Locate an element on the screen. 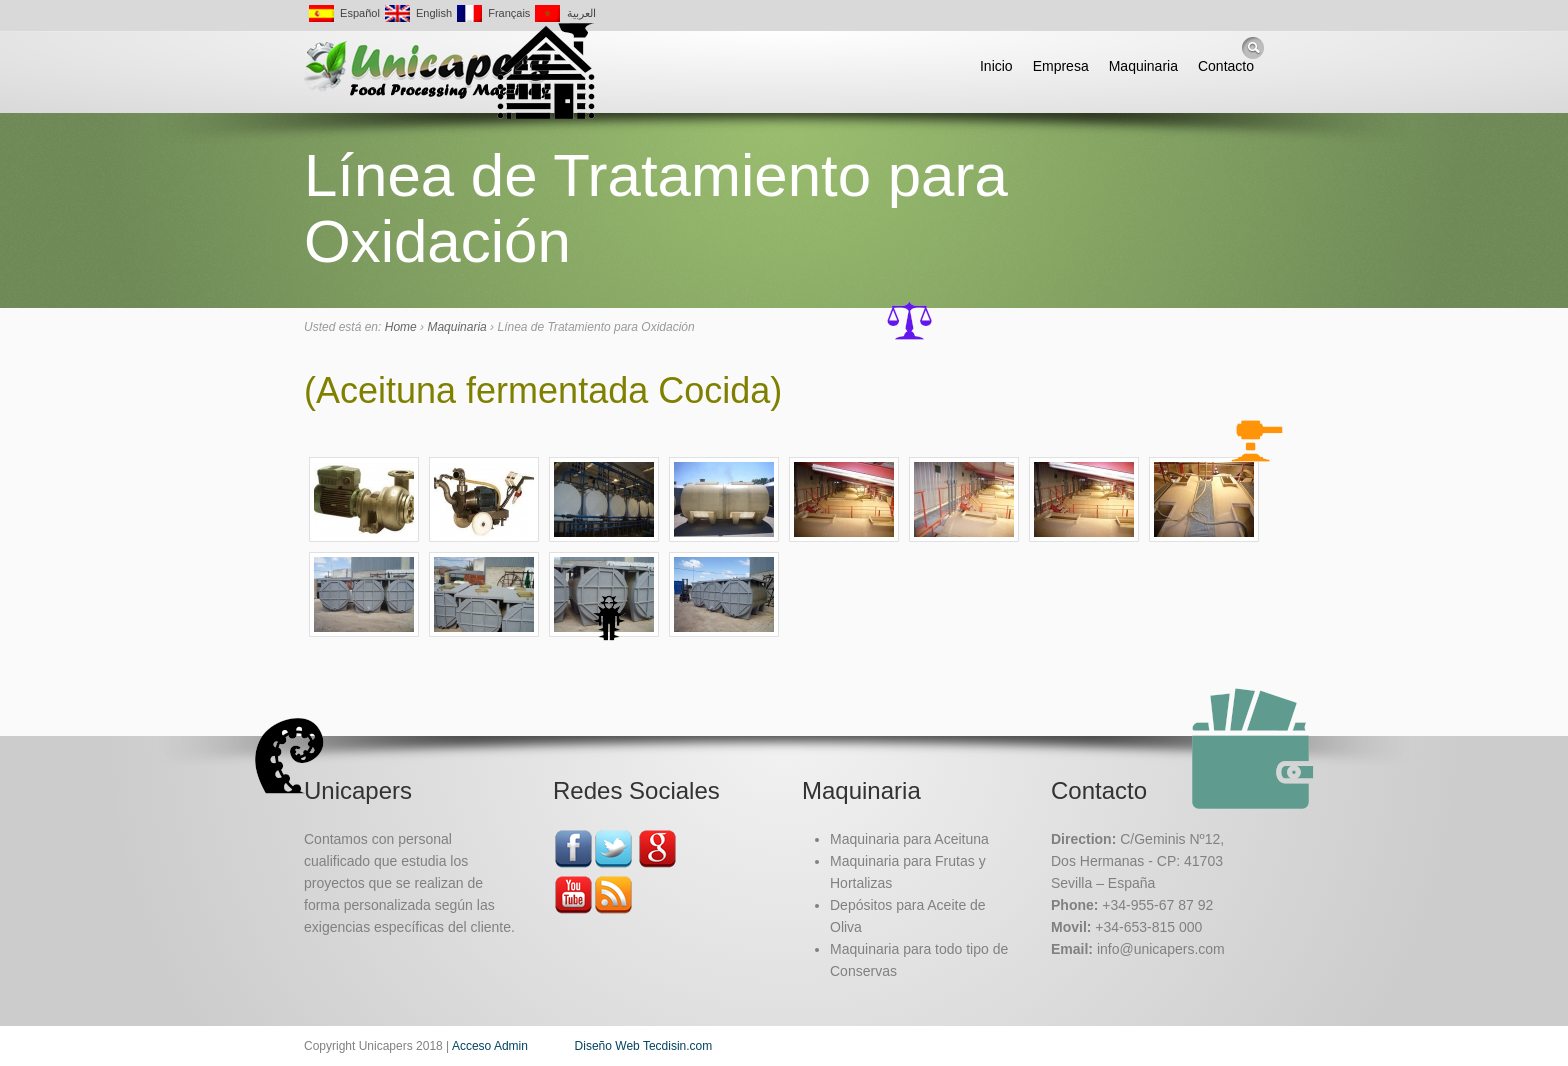  indicates a sea creature or ocean-themed game element is located at coordinates (289, 756).